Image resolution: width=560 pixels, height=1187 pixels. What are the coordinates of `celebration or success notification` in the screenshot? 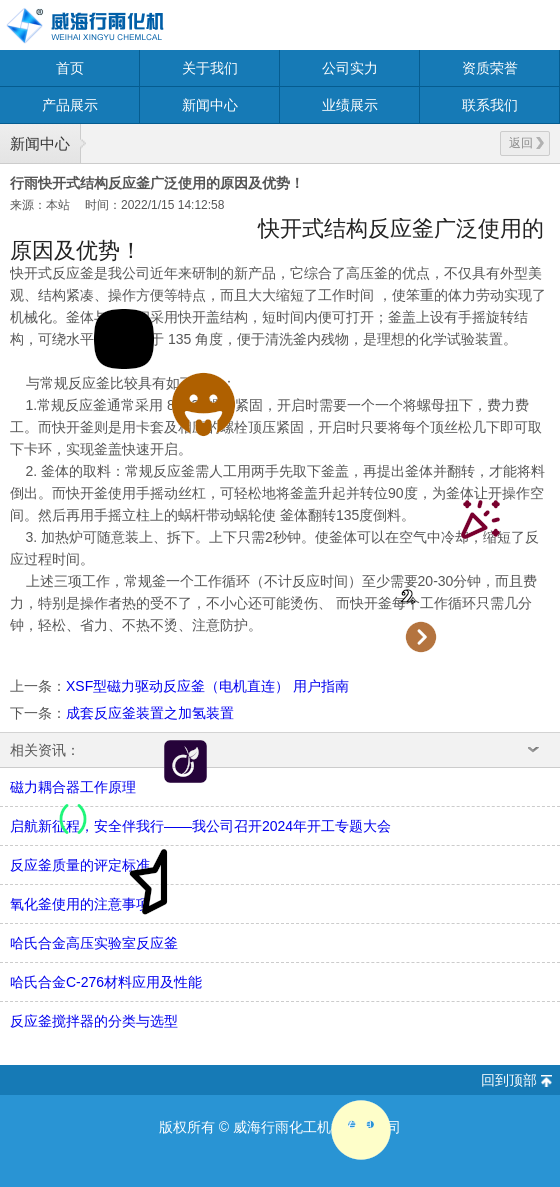 It's located at (481, 518).